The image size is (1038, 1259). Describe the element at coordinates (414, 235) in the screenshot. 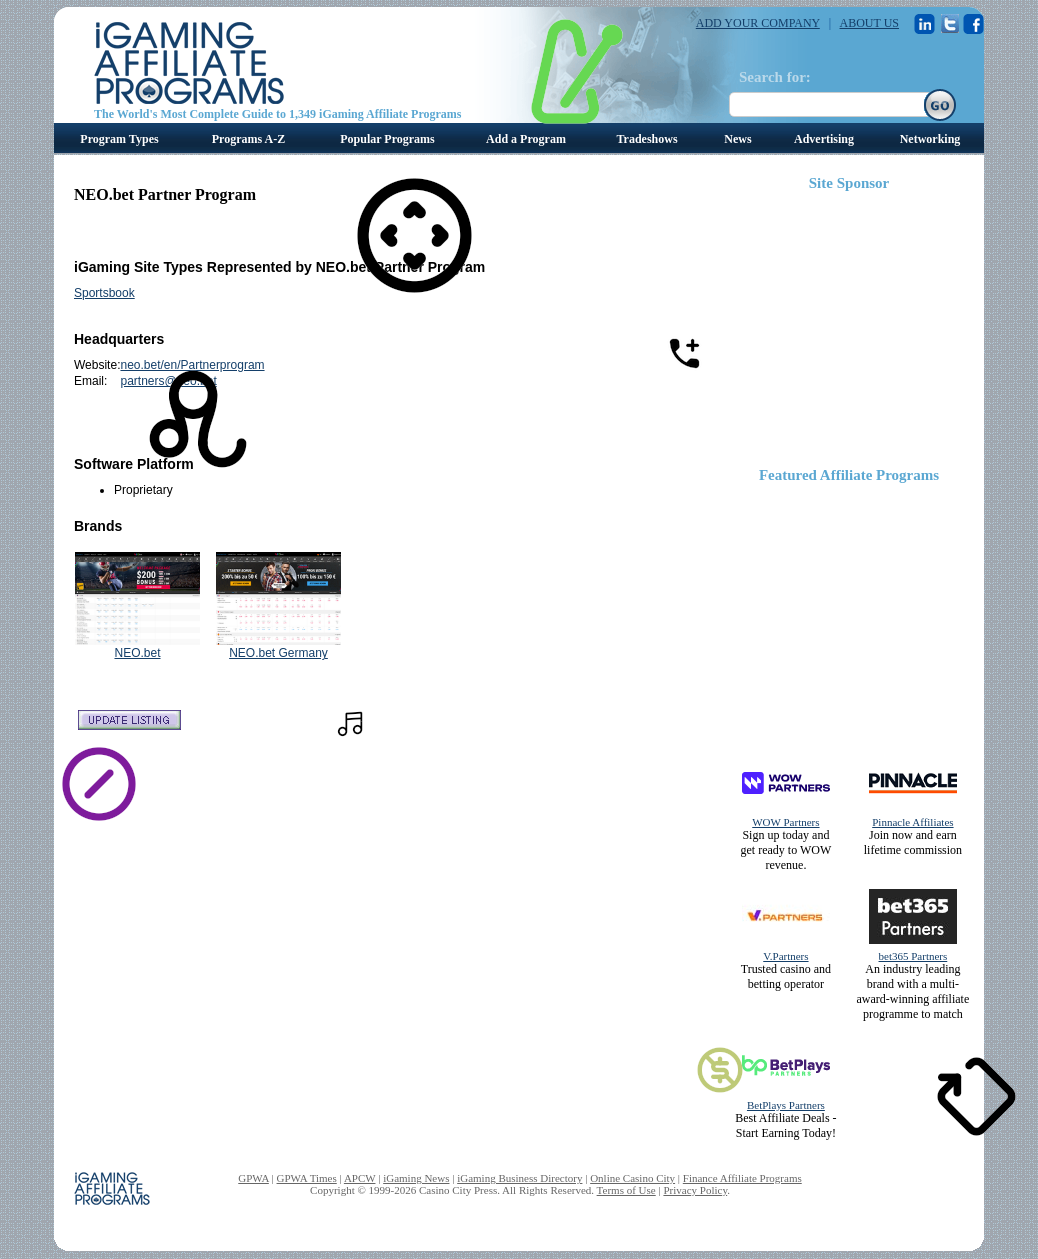

I see `navigate or pan in multiple directions` at that location.